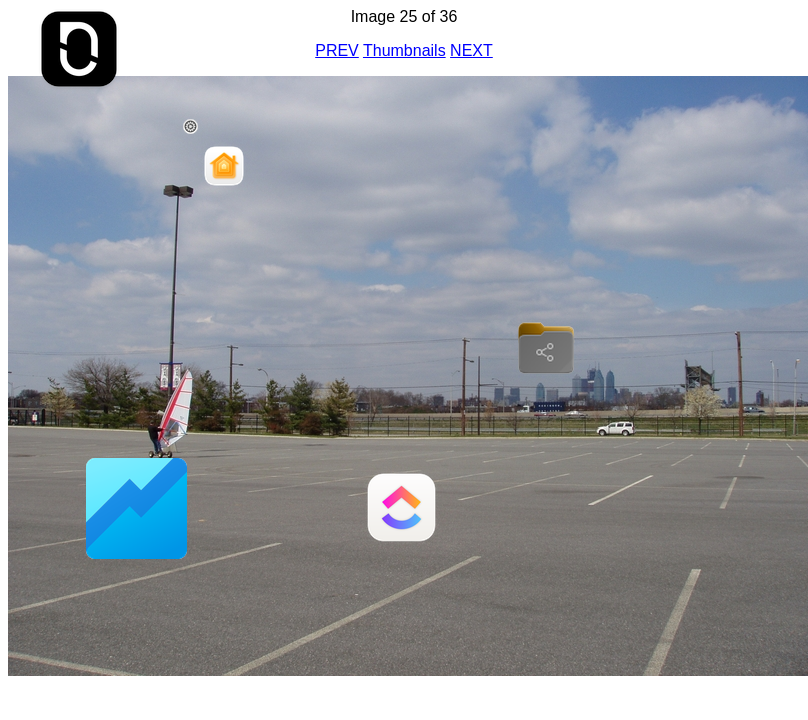 This screenshot has height=720, width=808. I want to click on open ClickUp app, so click(401, 507).